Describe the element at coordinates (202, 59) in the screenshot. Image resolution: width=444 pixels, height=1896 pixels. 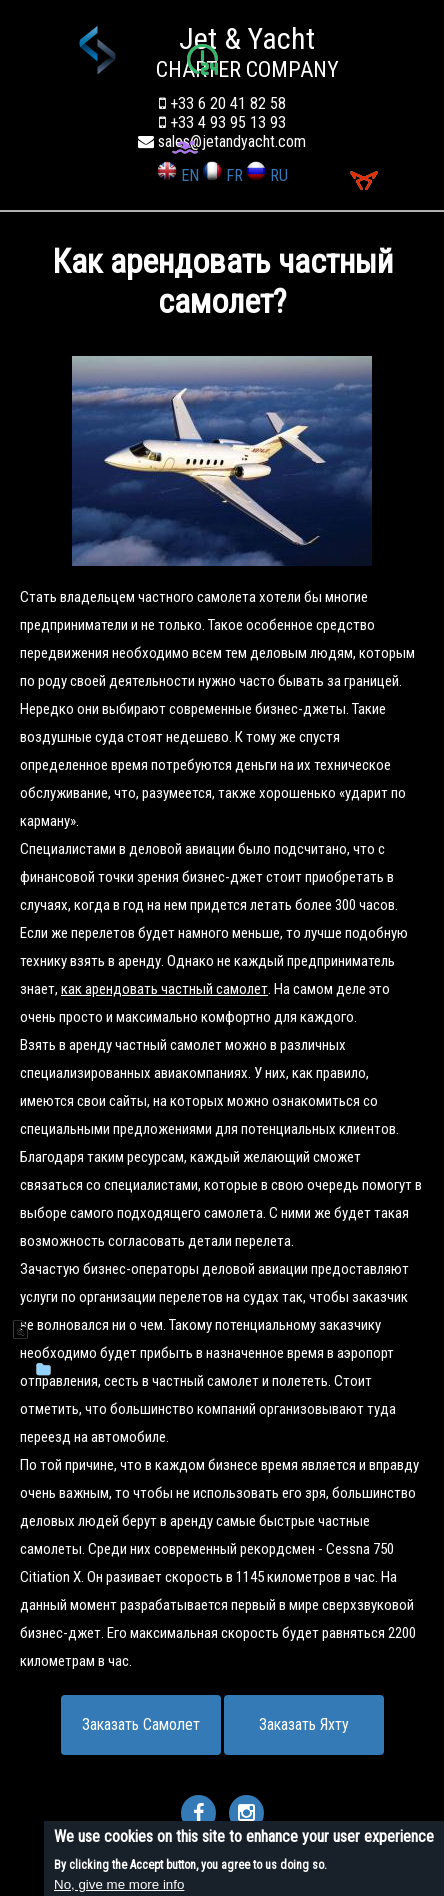
I see `indicates 24-hour availability or service` at that location.